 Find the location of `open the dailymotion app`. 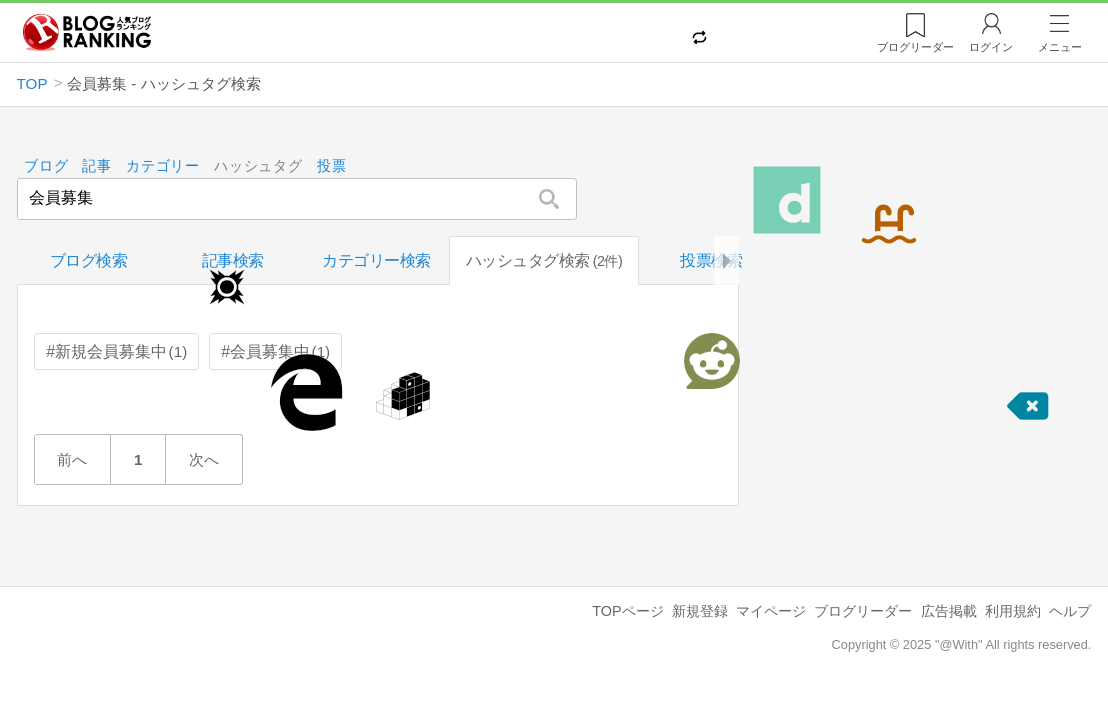

open the dailymotion app is located at coordinates (787, 200).